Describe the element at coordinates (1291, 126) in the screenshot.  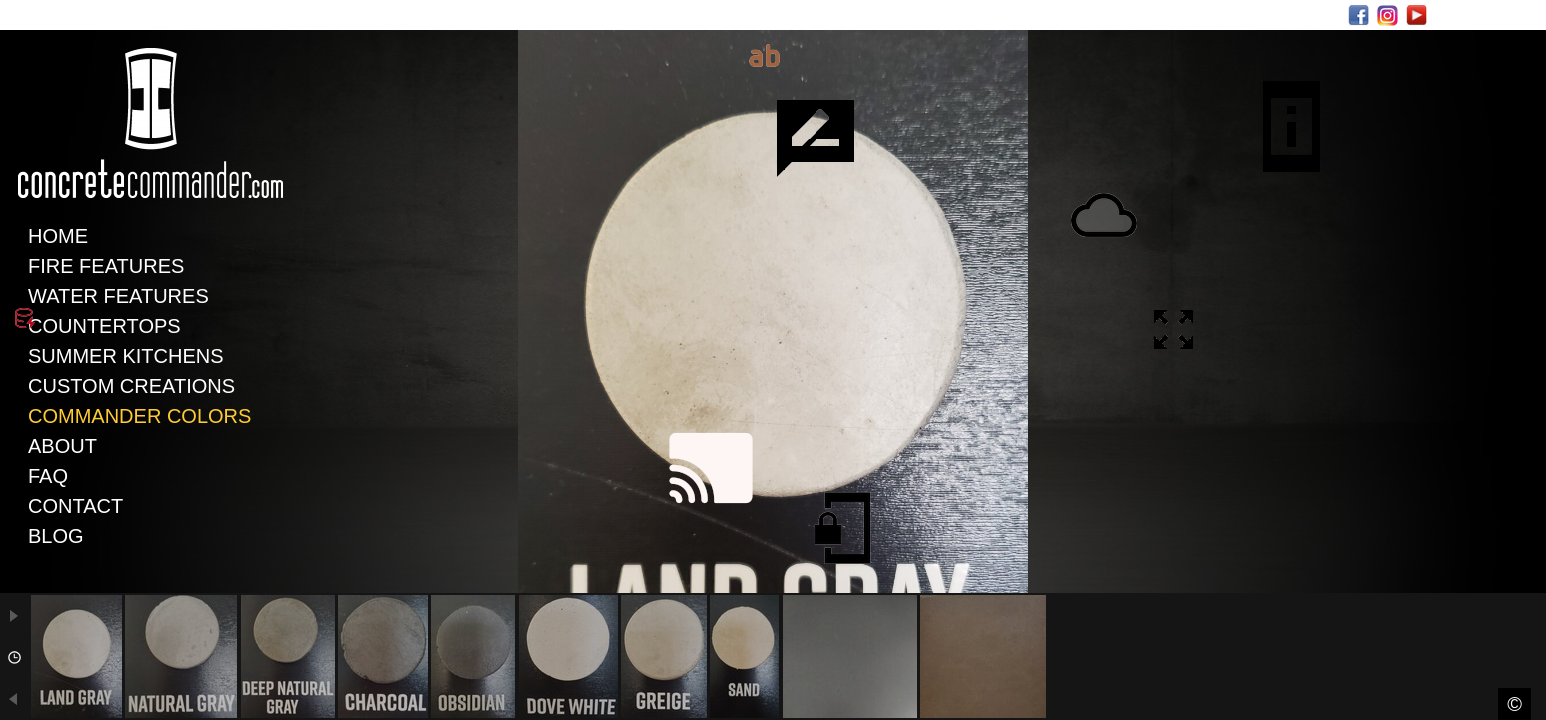
I see `view device information` at that location.